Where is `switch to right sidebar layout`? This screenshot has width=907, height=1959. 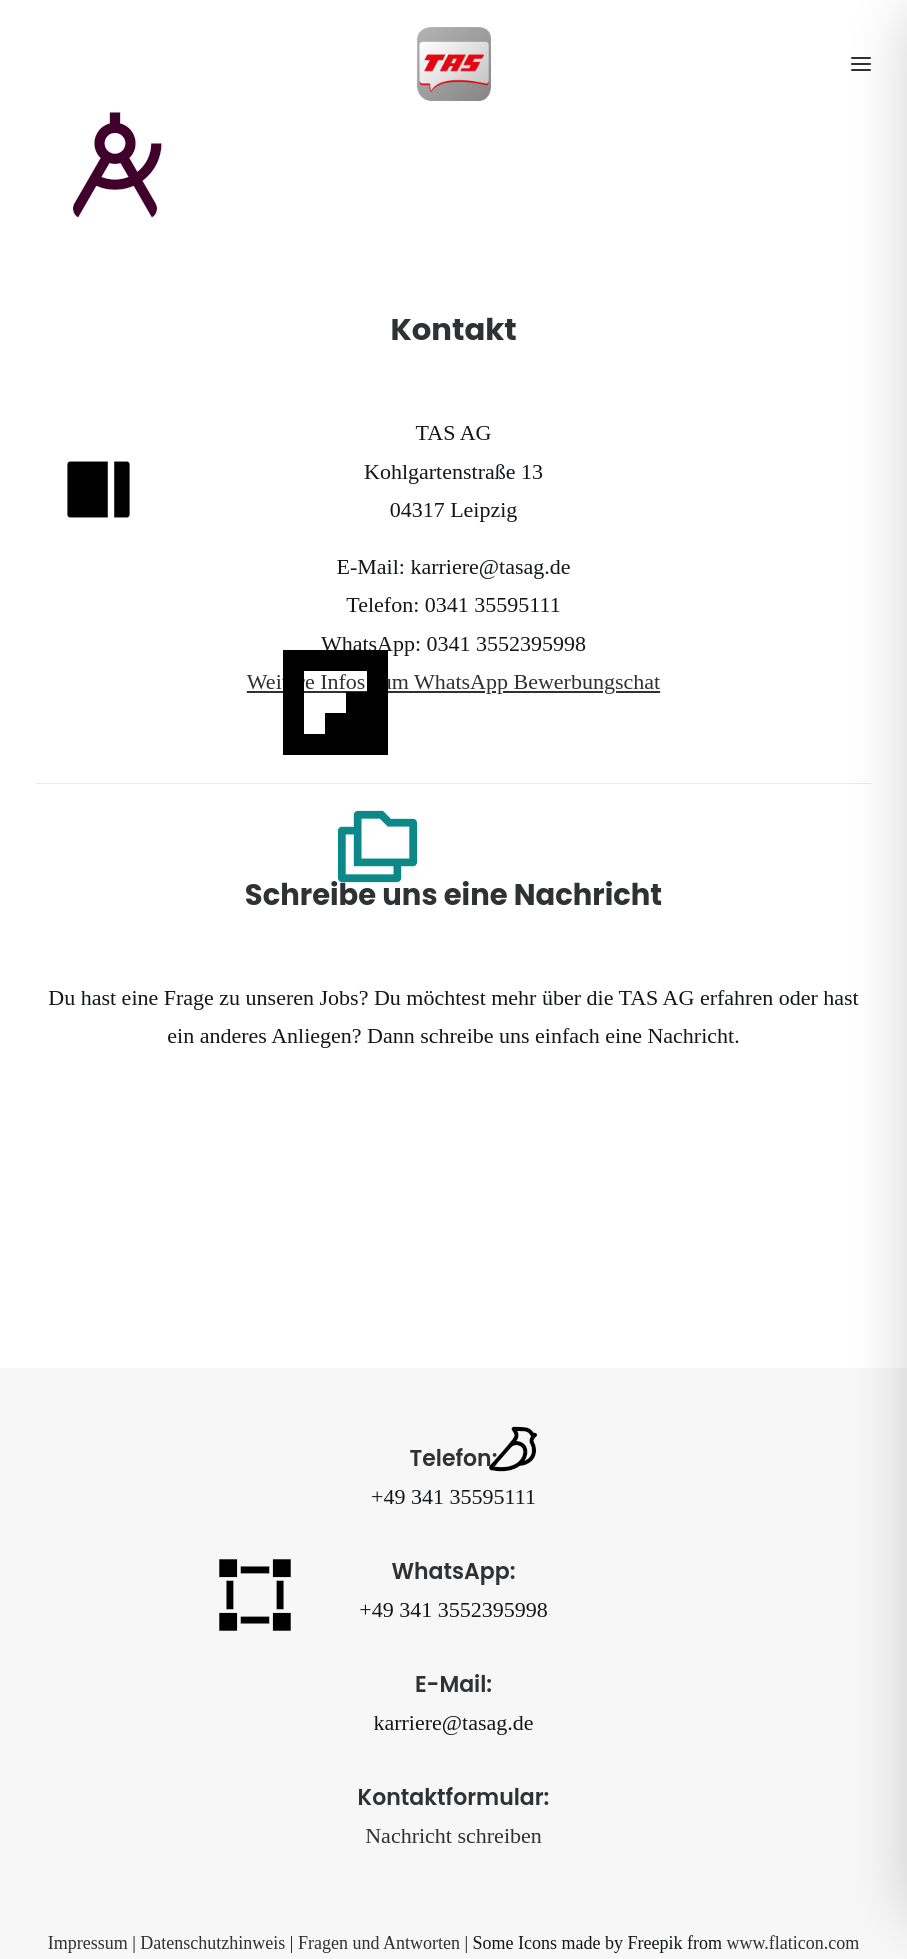 switch to right sidebar layout is located at coordinates (98, 489).